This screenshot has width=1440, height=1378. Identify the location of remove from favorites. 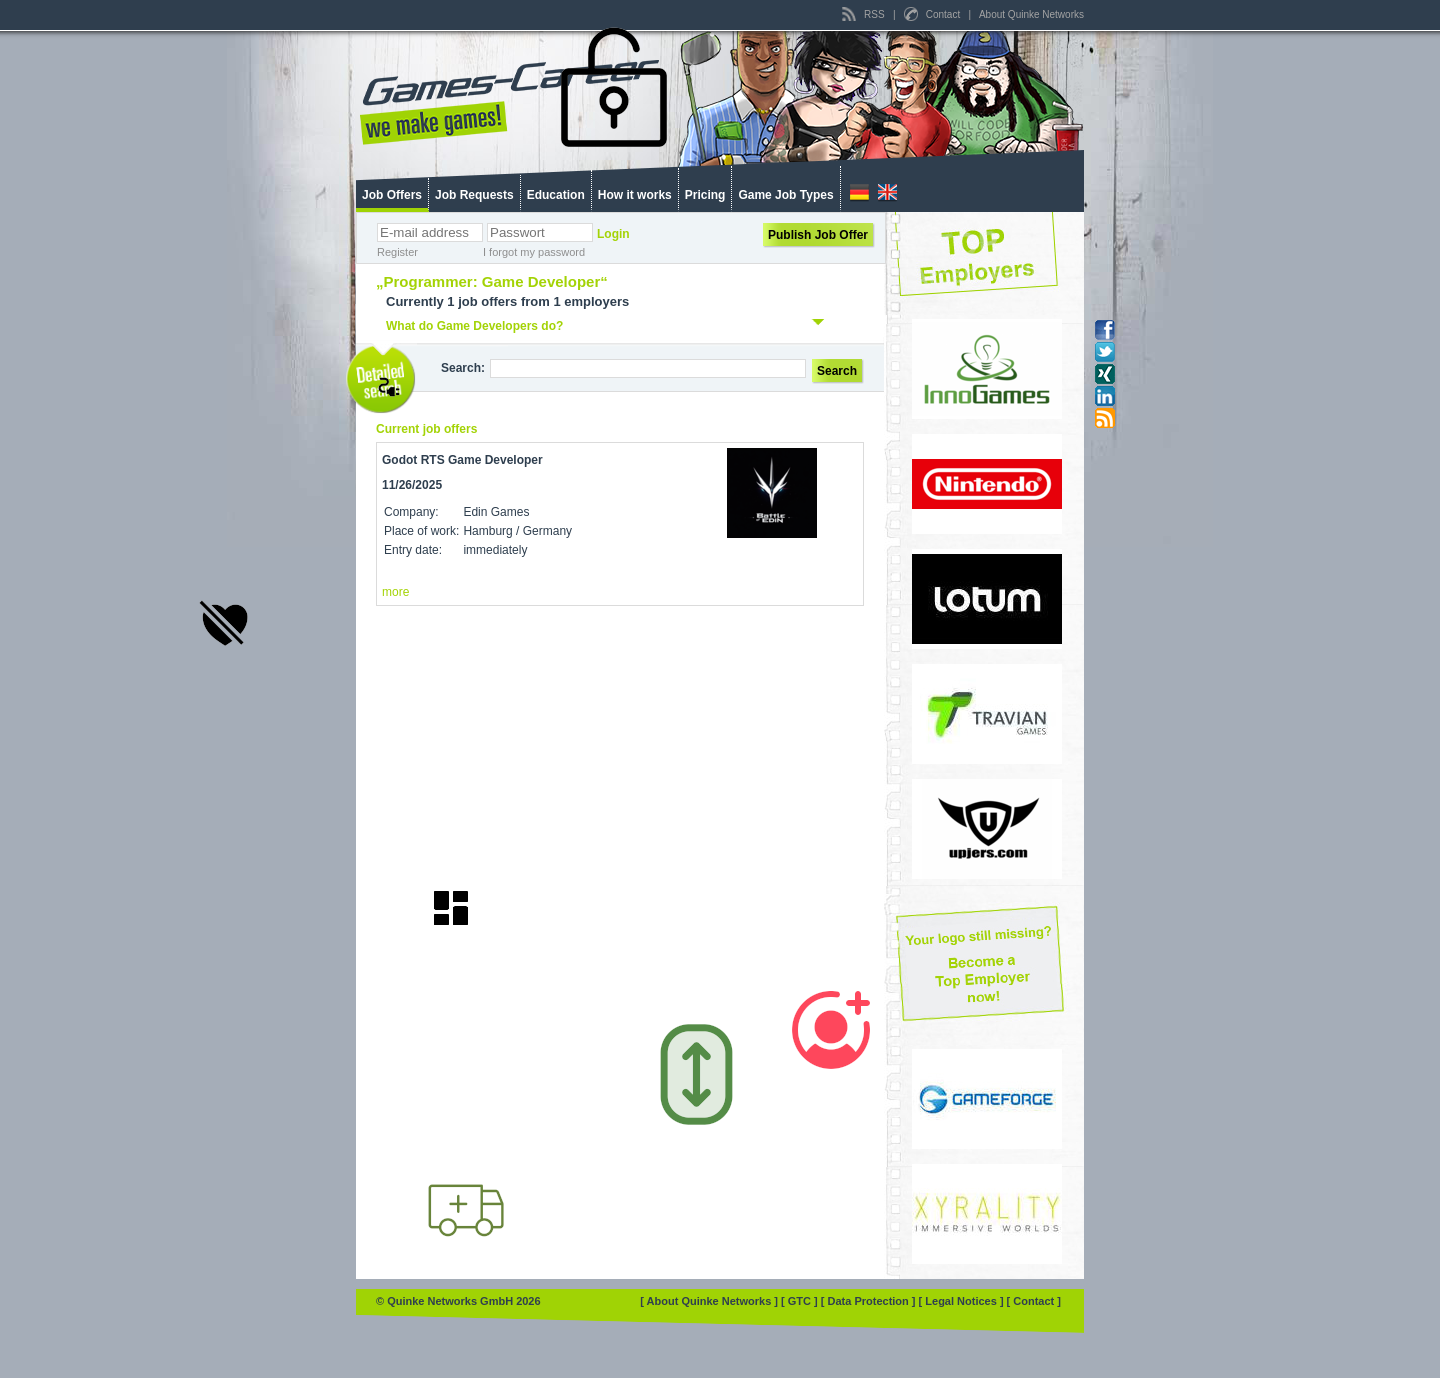
(223, 623).